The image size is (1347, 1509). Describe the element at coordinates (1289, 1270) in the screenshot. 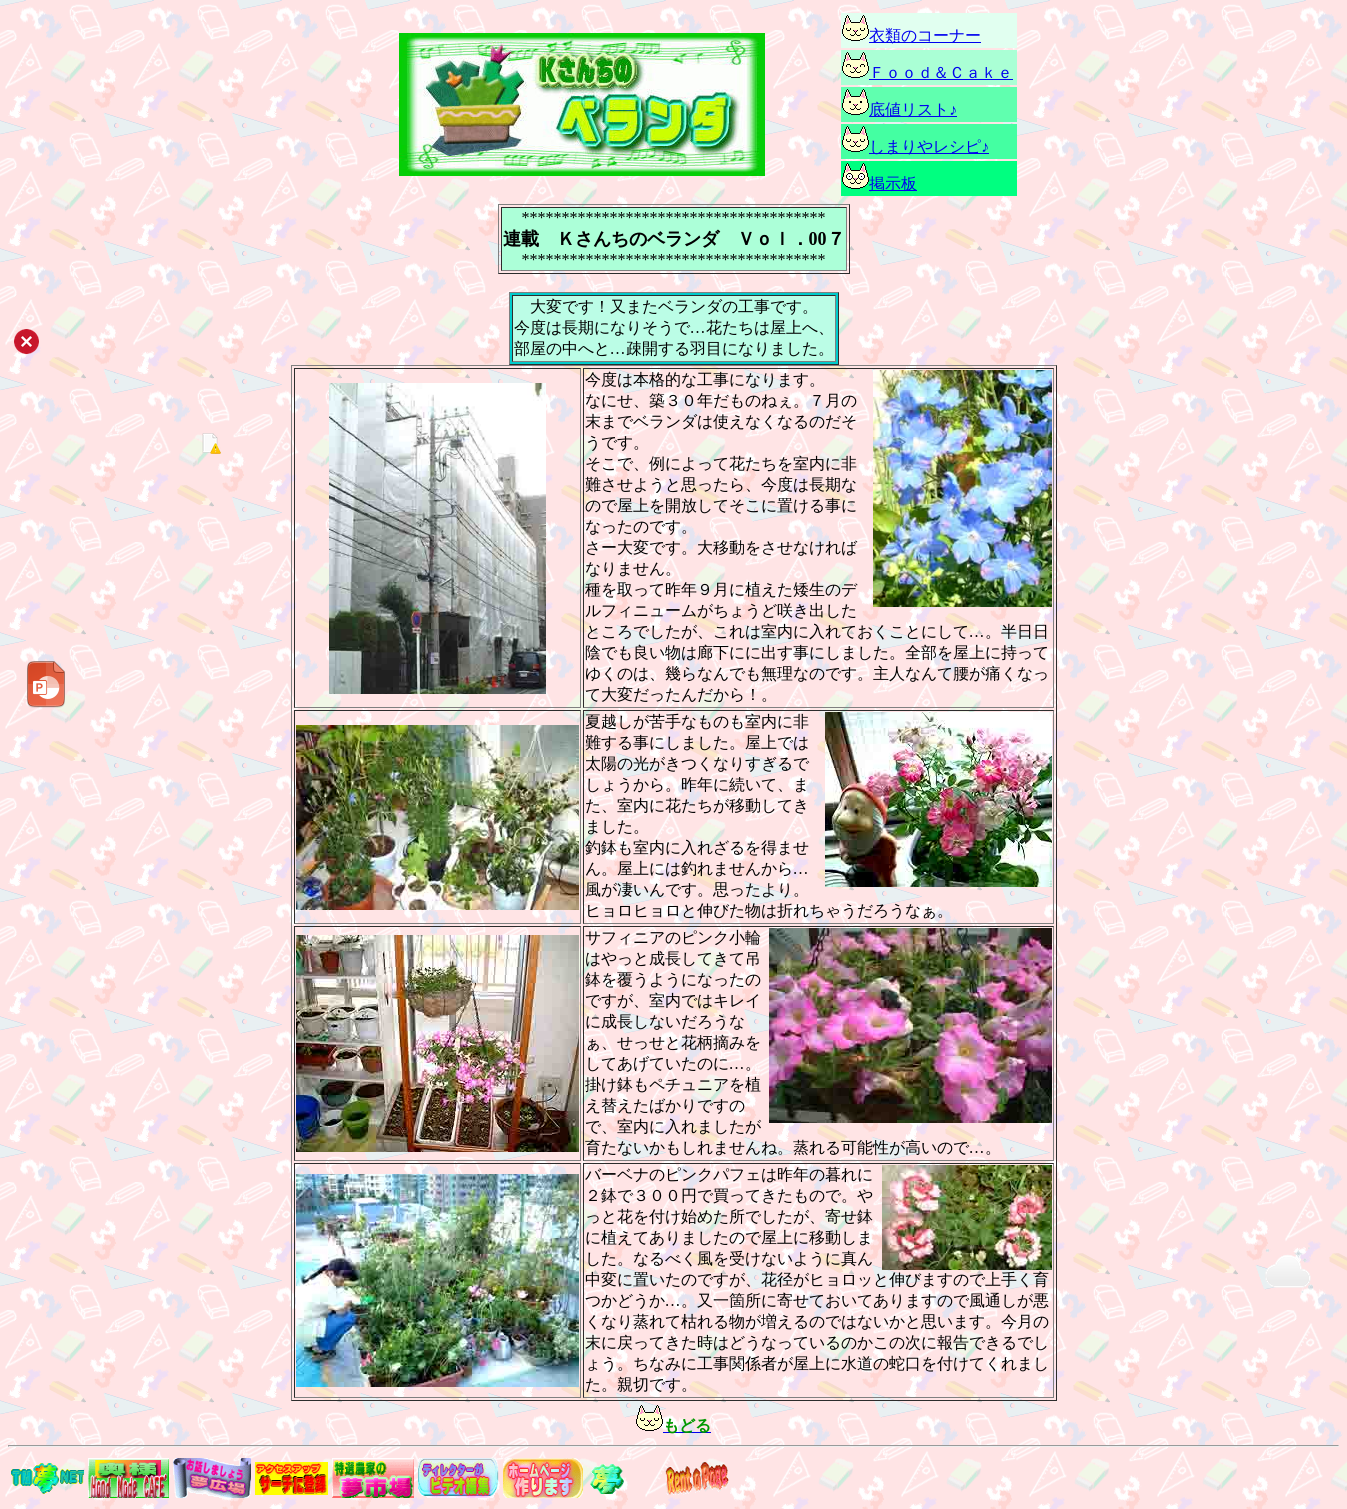

I see `indicates overcast or cloudy conditions at night` at that location.